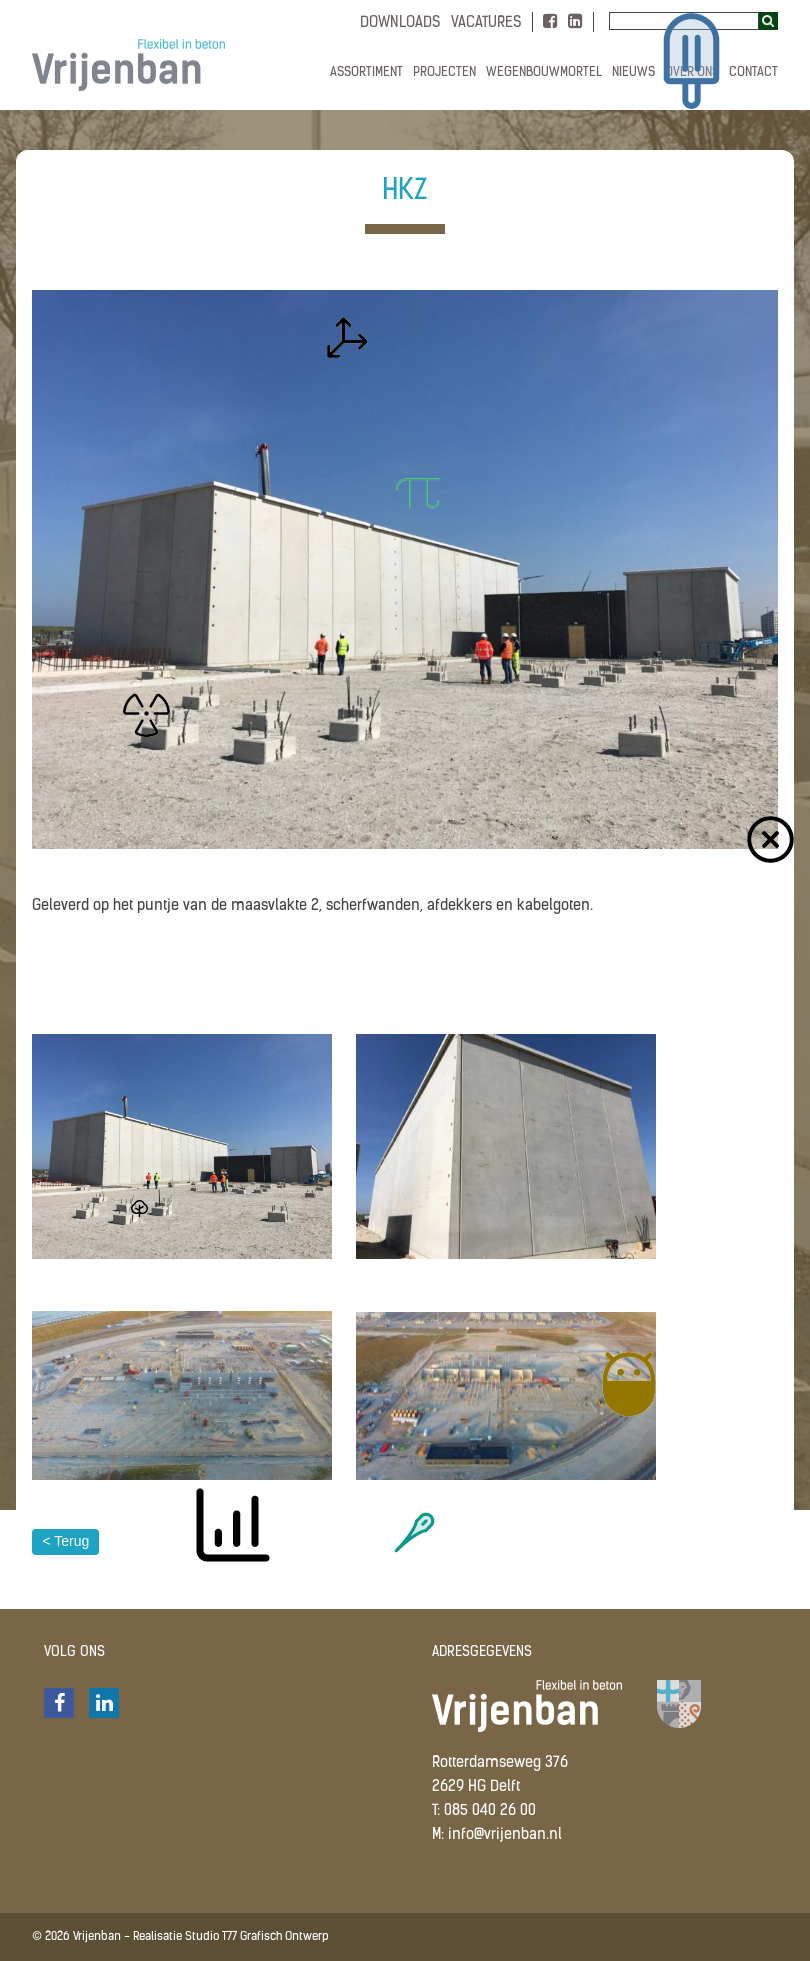 The height and width of the screenshot is (1961, 810). Describe the element at coordinates (418, 492) in the screenshot. I see `access mathematical or scientific calculator functions` at that location.